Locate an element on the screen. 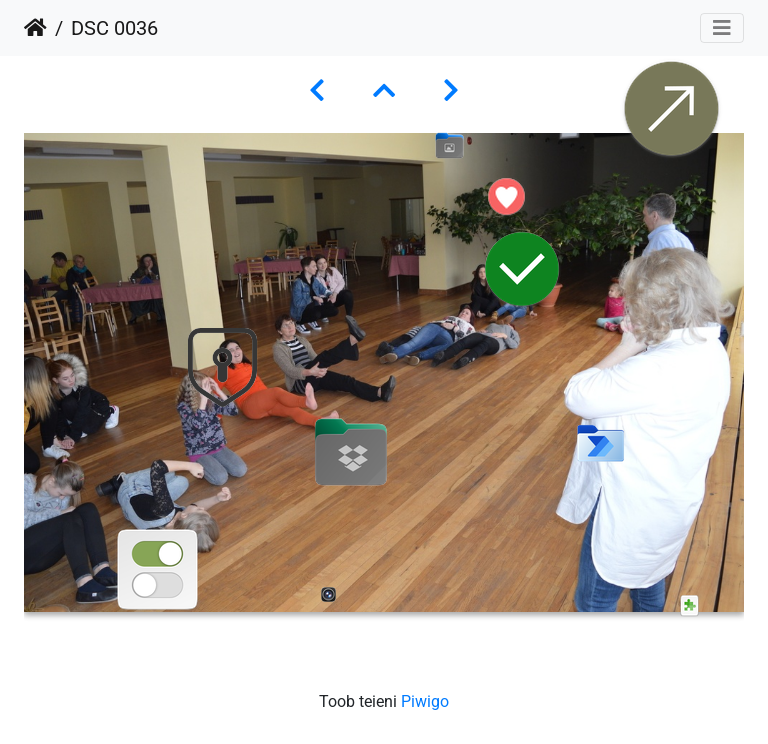 The height and width of the screenshot is (744, 768). mark item as favorite is located at coordinates (506, 196).